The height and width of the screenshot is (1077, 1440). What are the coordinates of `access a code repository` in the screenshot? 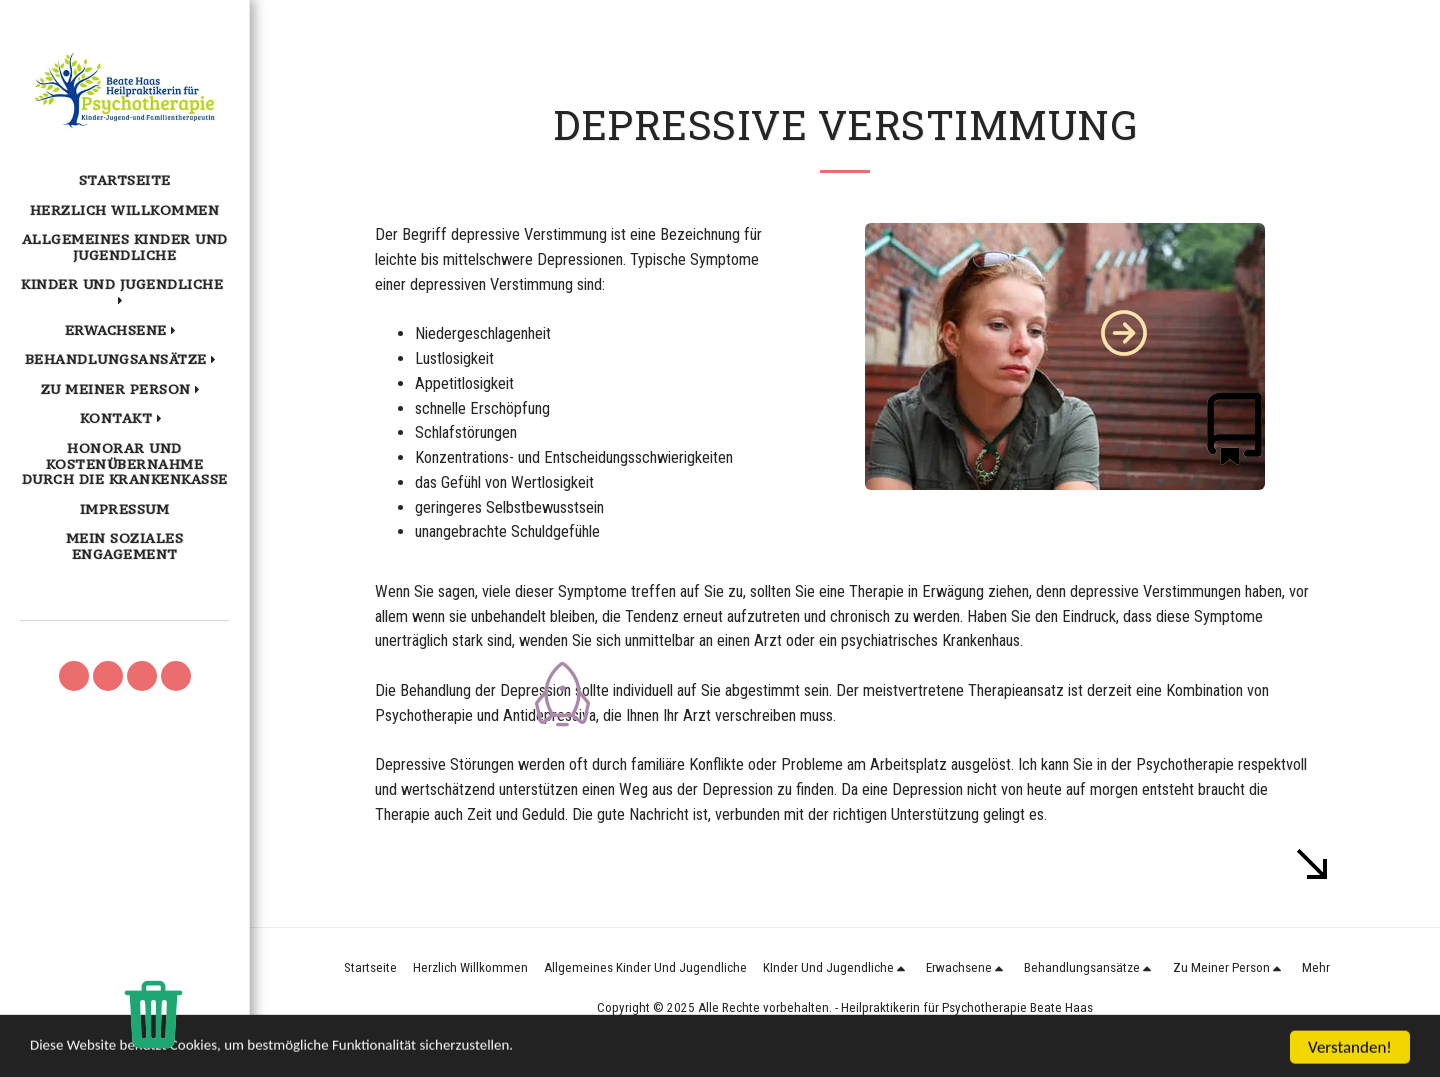 It's located at (1234, 429).